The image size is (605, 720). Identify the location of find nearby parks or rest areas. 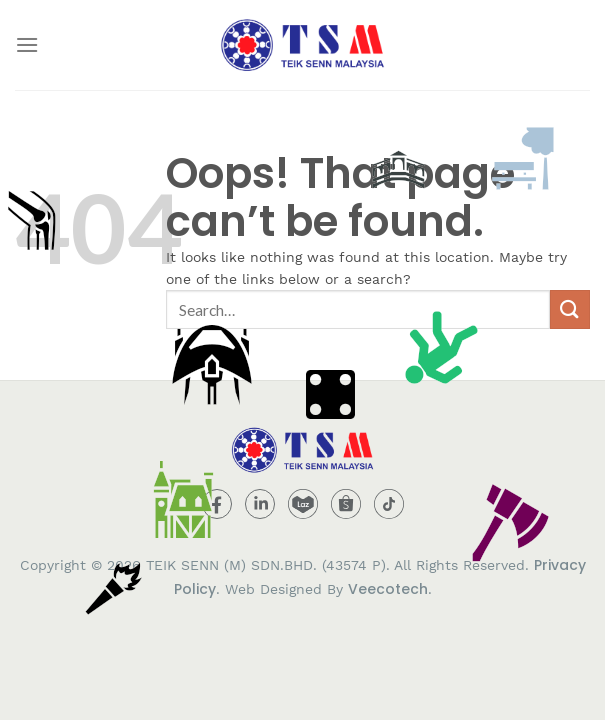
(522, 158).